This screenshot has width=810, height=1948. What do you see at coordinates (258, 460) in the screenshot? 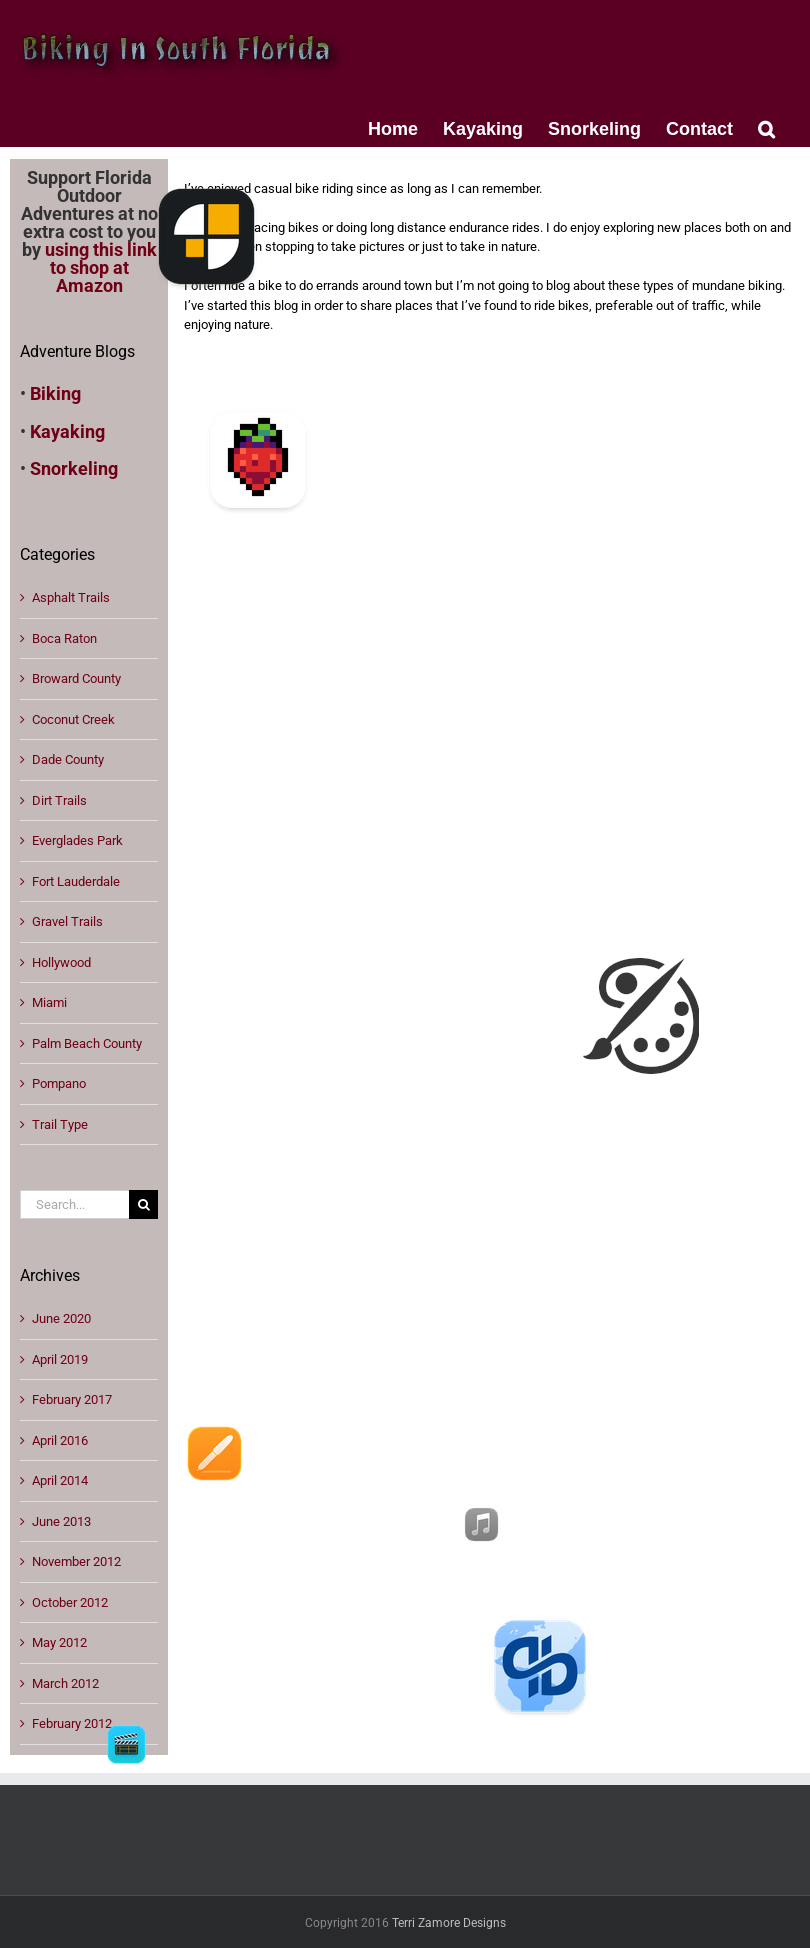
I see `open the Celeste app` at bounding box center [258, 460].